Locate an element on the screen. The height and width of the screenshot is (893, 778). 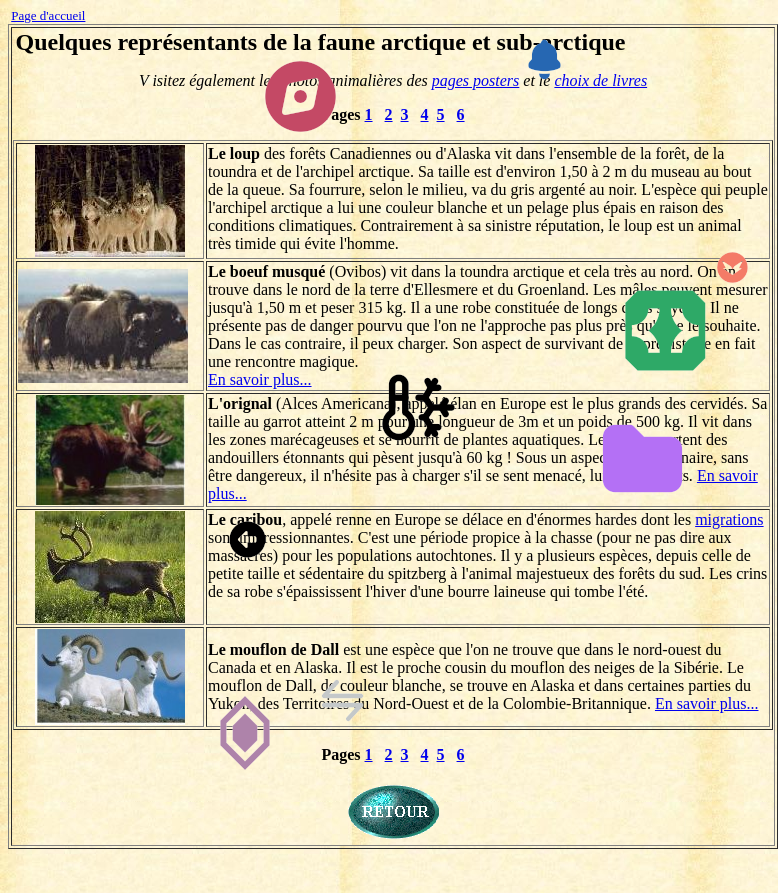
indicates a Discord server booster status is located at coordinates (245, 733).